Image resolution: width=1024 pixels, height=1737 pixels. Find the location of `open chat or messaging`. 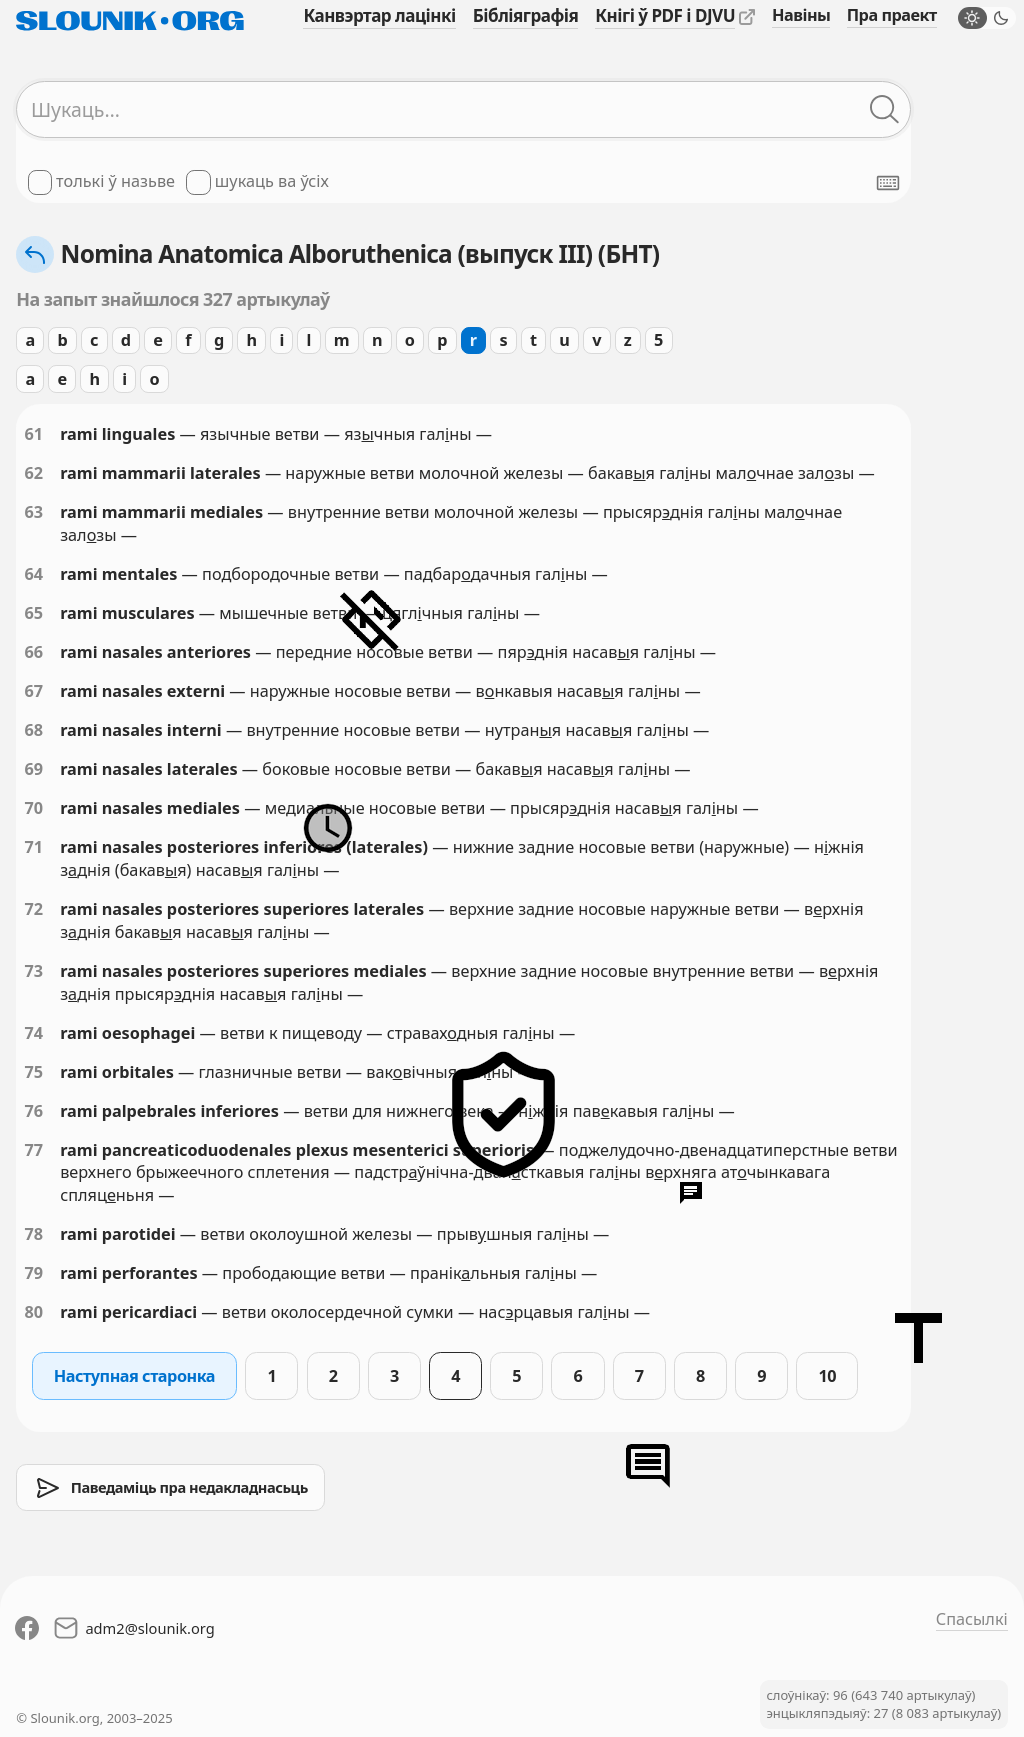

open chat or messaging is located at coordinates (691, 1193).